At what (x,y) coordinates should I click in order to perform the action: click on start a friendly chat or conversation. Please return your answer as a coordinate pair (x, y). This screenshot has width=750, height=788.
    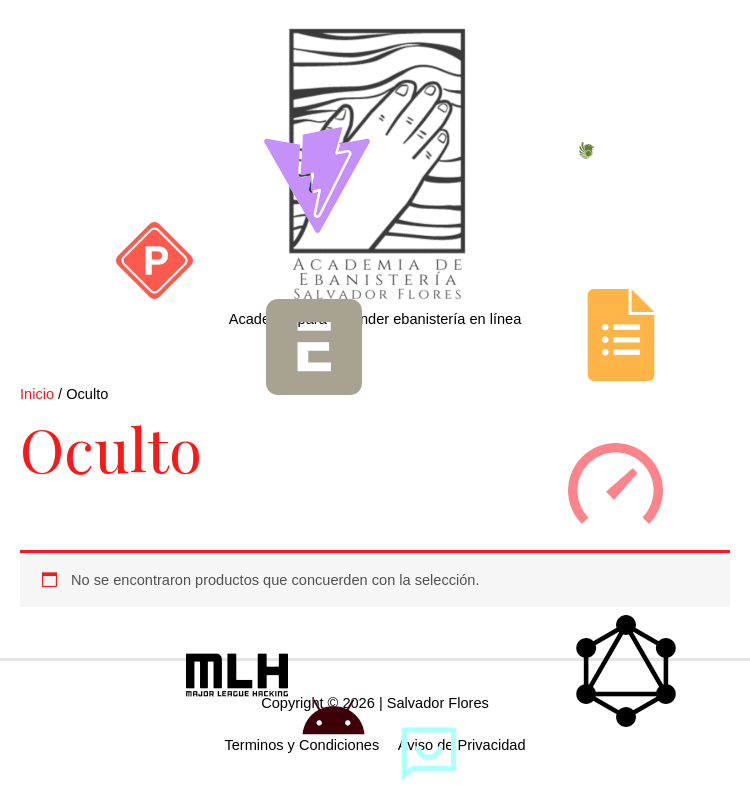
    Looking at the image, I should click on (429, 752).